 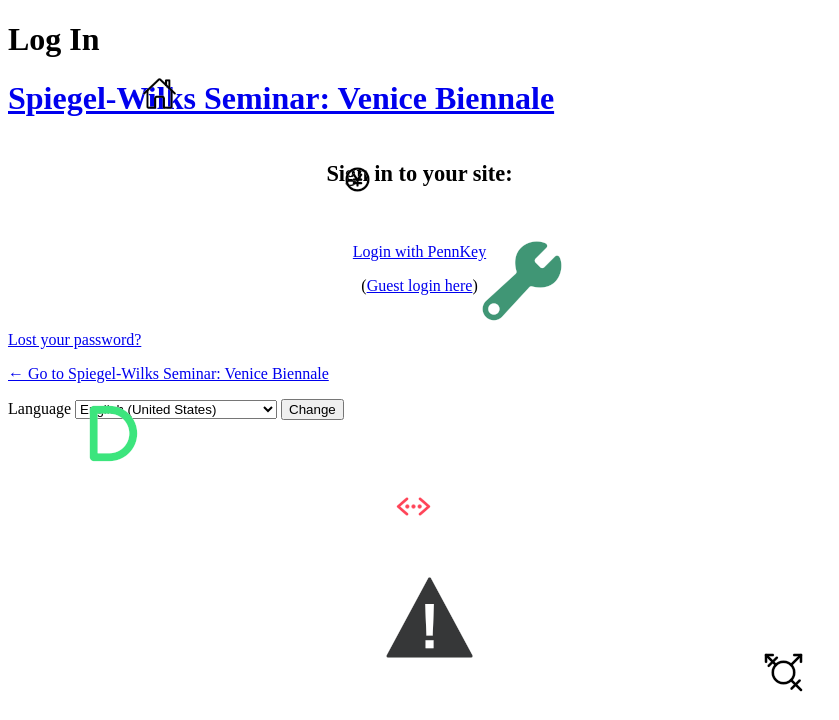 What do you see at coordinates (783, 672) in the screenshot?
I see `indicates transgender identity option` at bounding box center [783, 672].